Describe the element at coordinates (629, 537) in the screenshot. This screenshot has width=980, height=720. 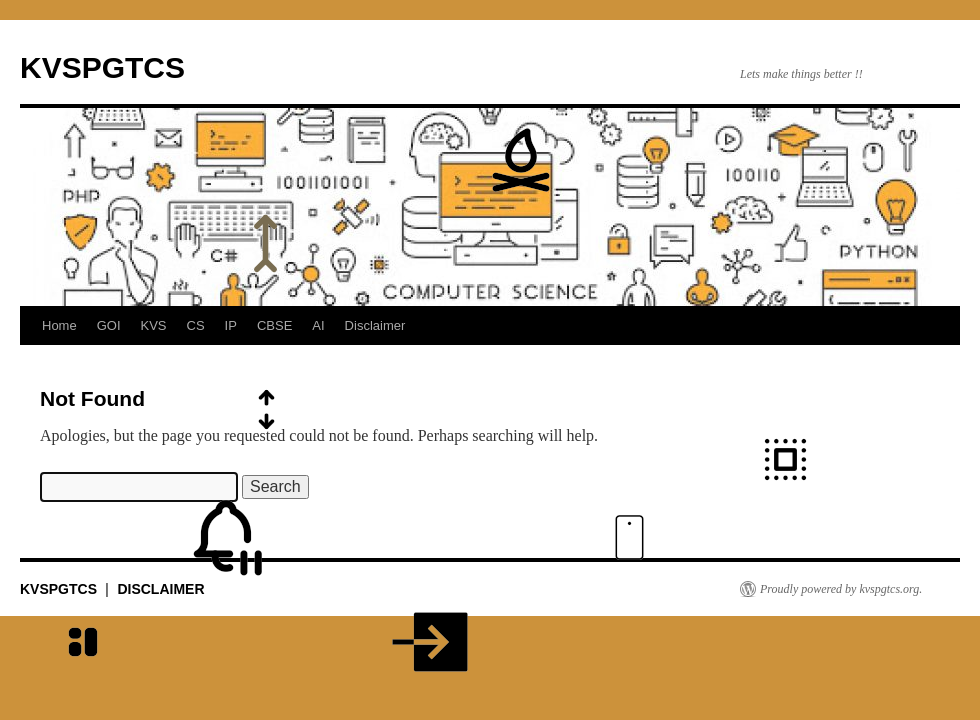
I see `access device camera through mobile` at that location.